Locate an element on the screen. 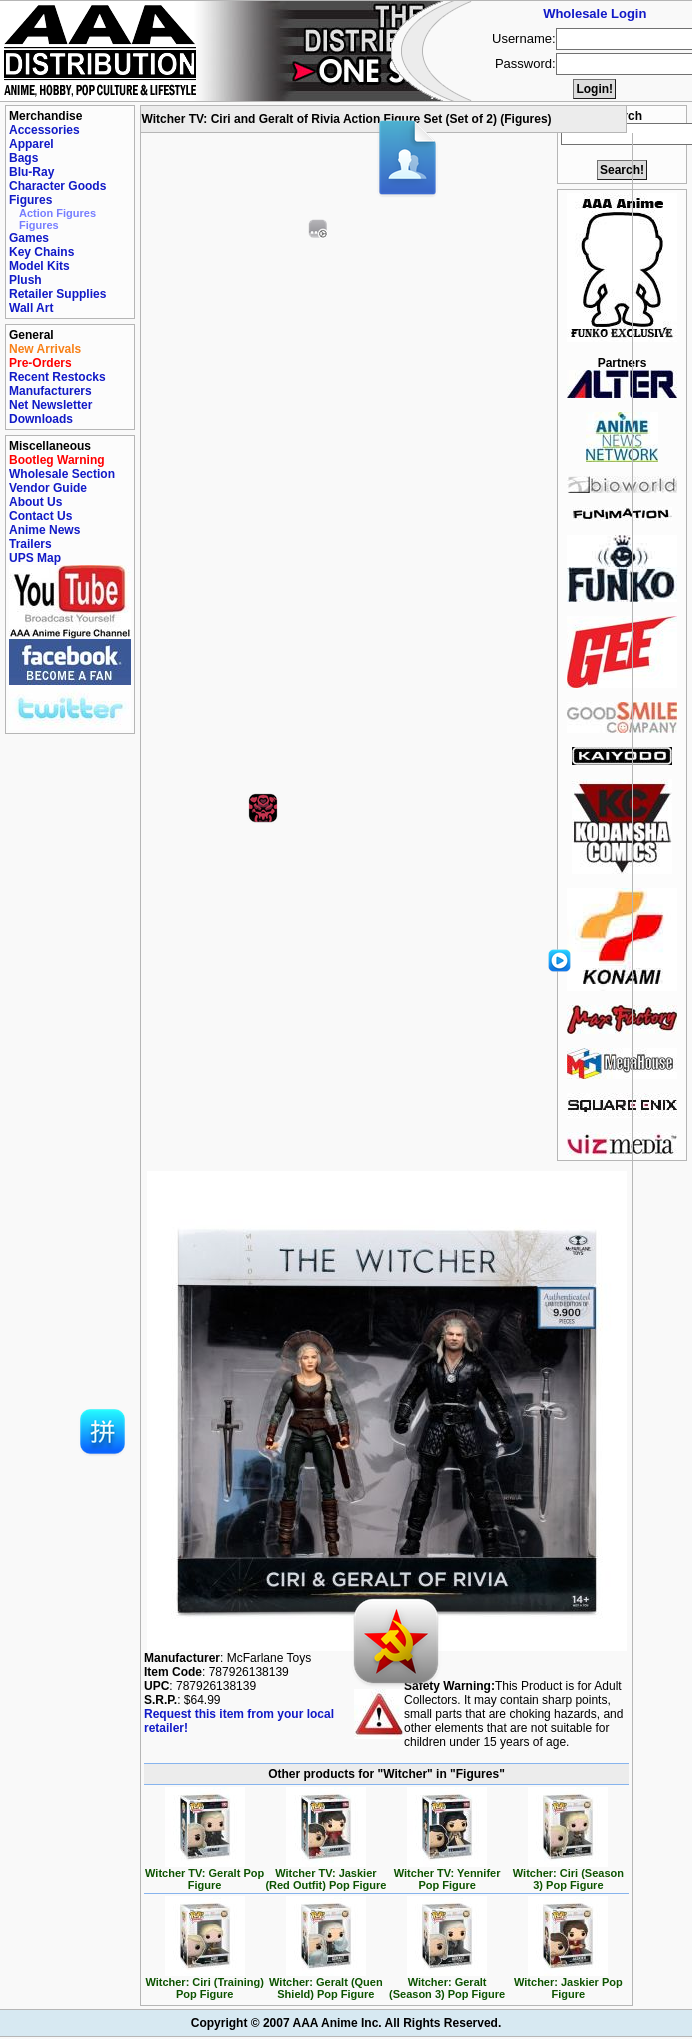 The width and height of the screenshot is (692, 2039). open amberol music player is located at coordinates (559, 960).